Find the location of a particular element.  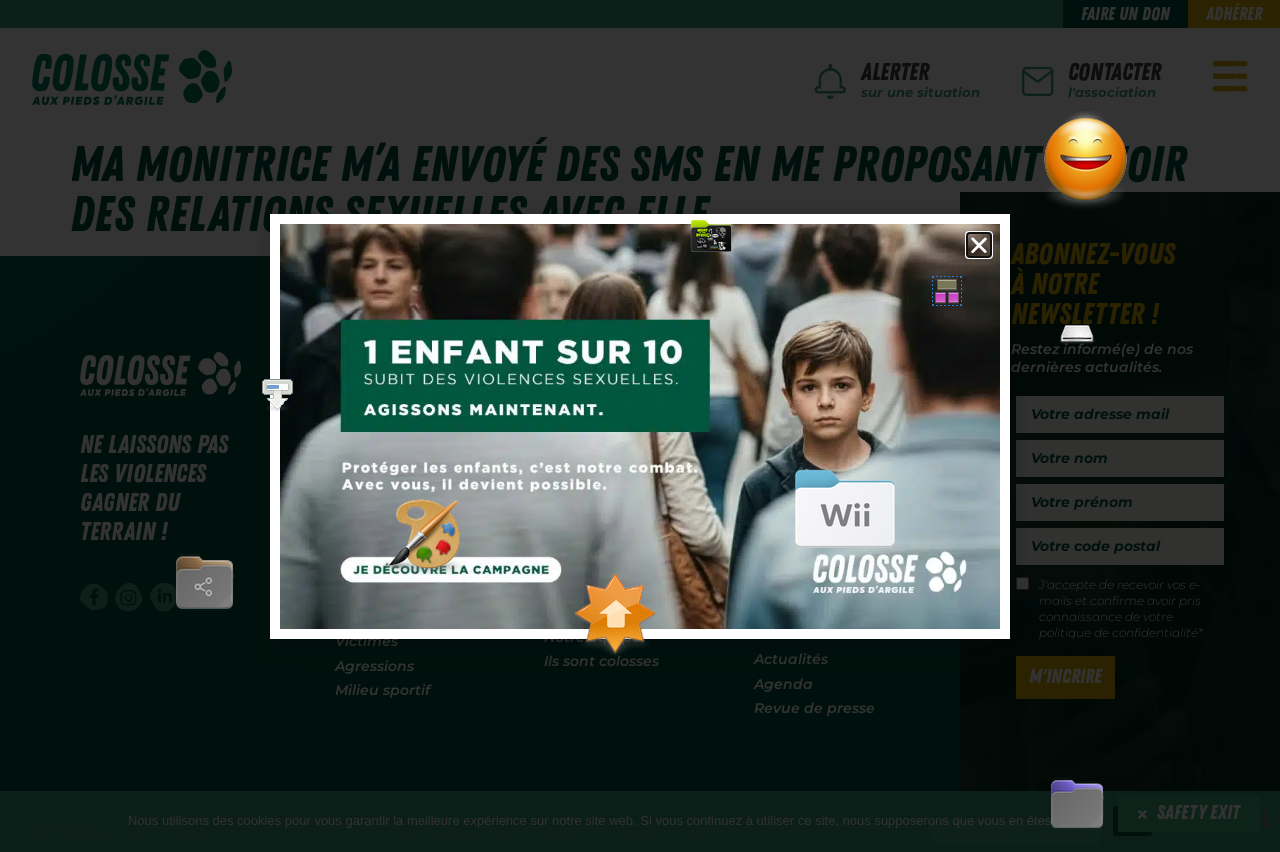

open your public shared folder is located at coordinates (204, 582).